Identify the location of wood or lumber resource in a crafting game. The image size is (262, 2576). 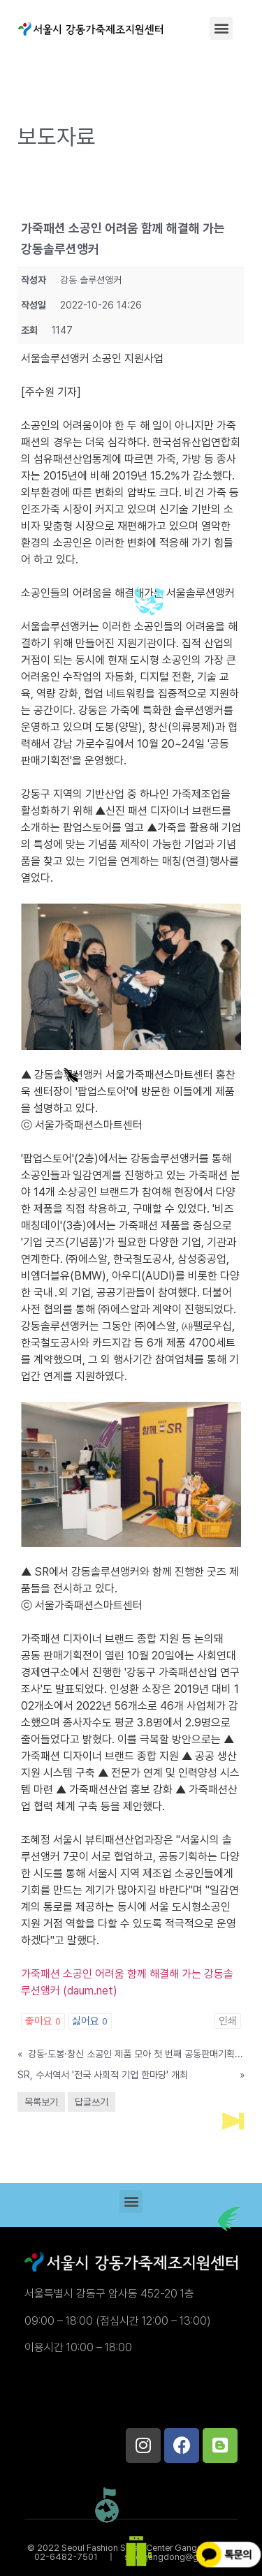
(105, 1434).